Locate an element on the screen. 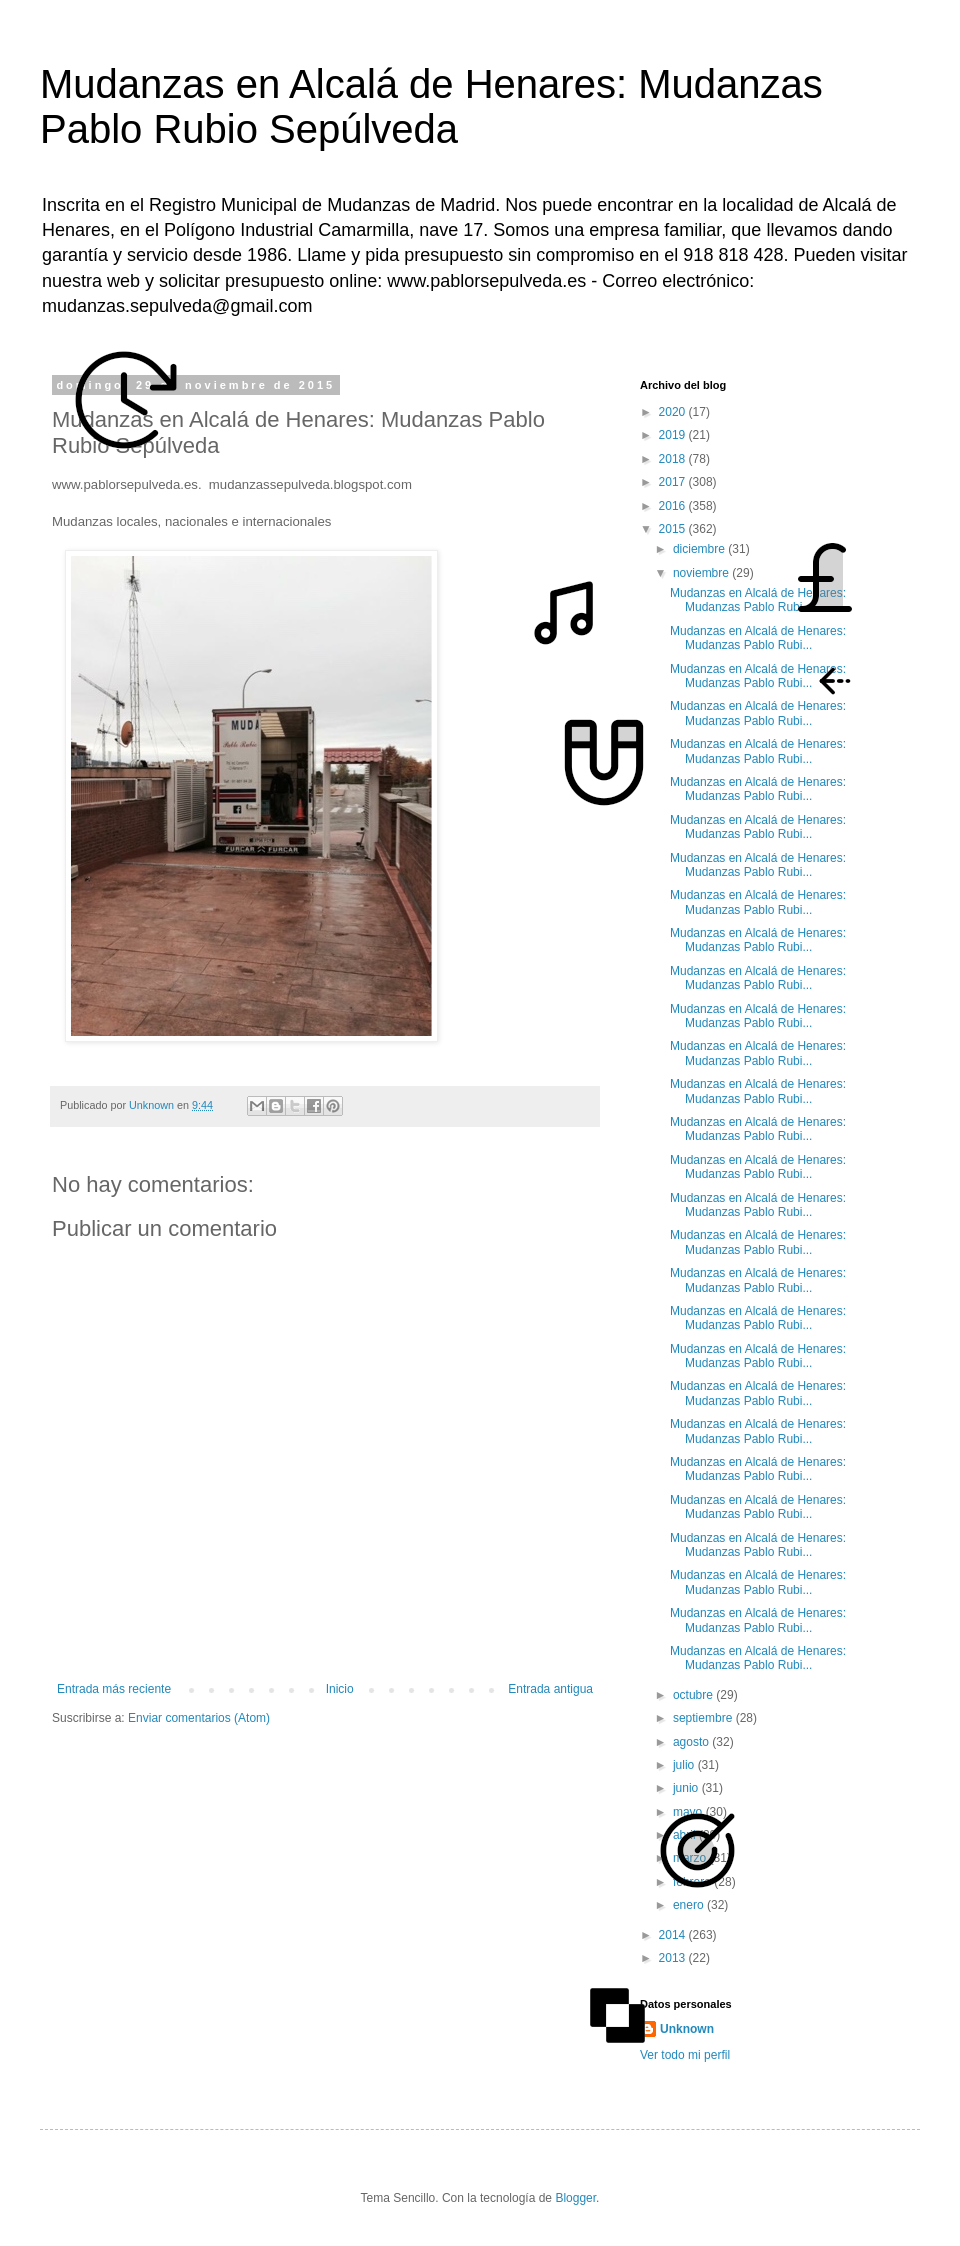 Image resolution: width=960 pixels, height=2246 pixels. restore to a previous version is located at coordinates (124, 400).